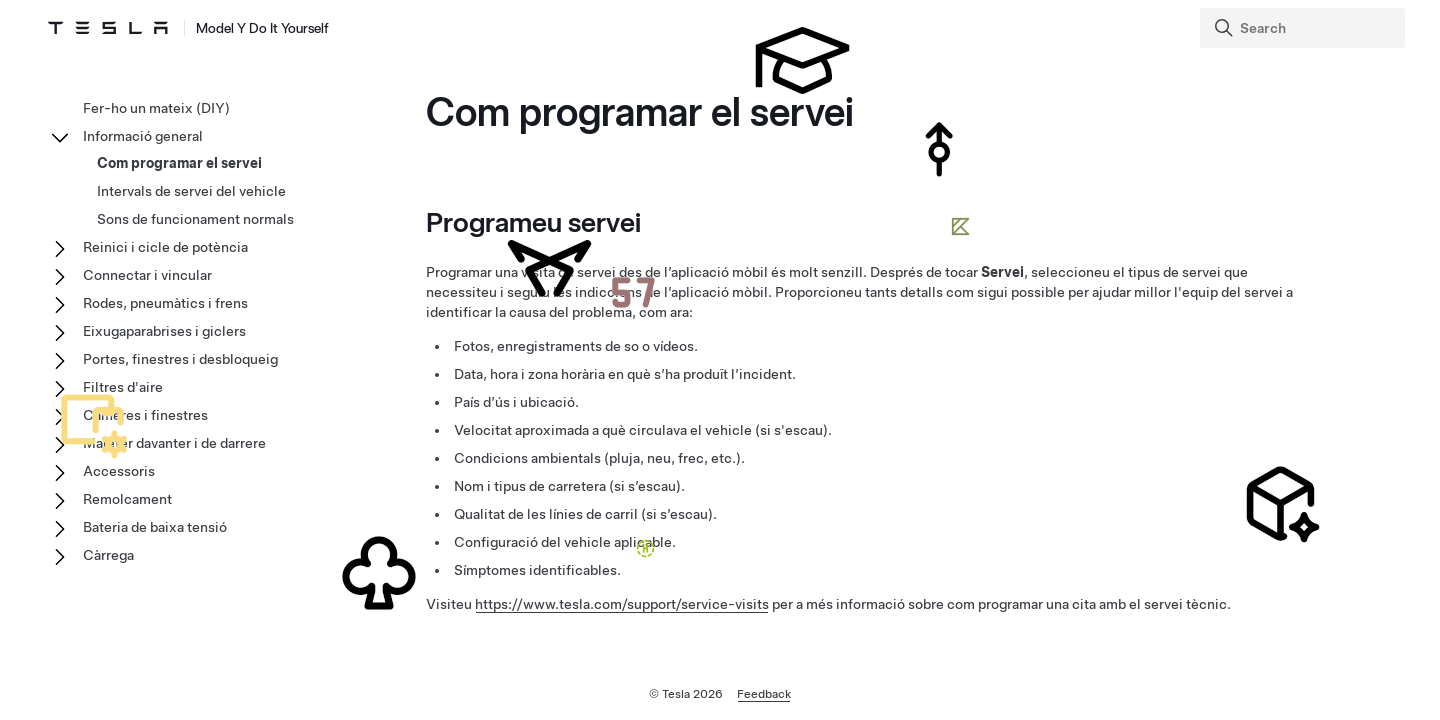 The height and width of the screenshot is (720, 1440). I want to click on access learning resources or tutorials, so click(802, 60).